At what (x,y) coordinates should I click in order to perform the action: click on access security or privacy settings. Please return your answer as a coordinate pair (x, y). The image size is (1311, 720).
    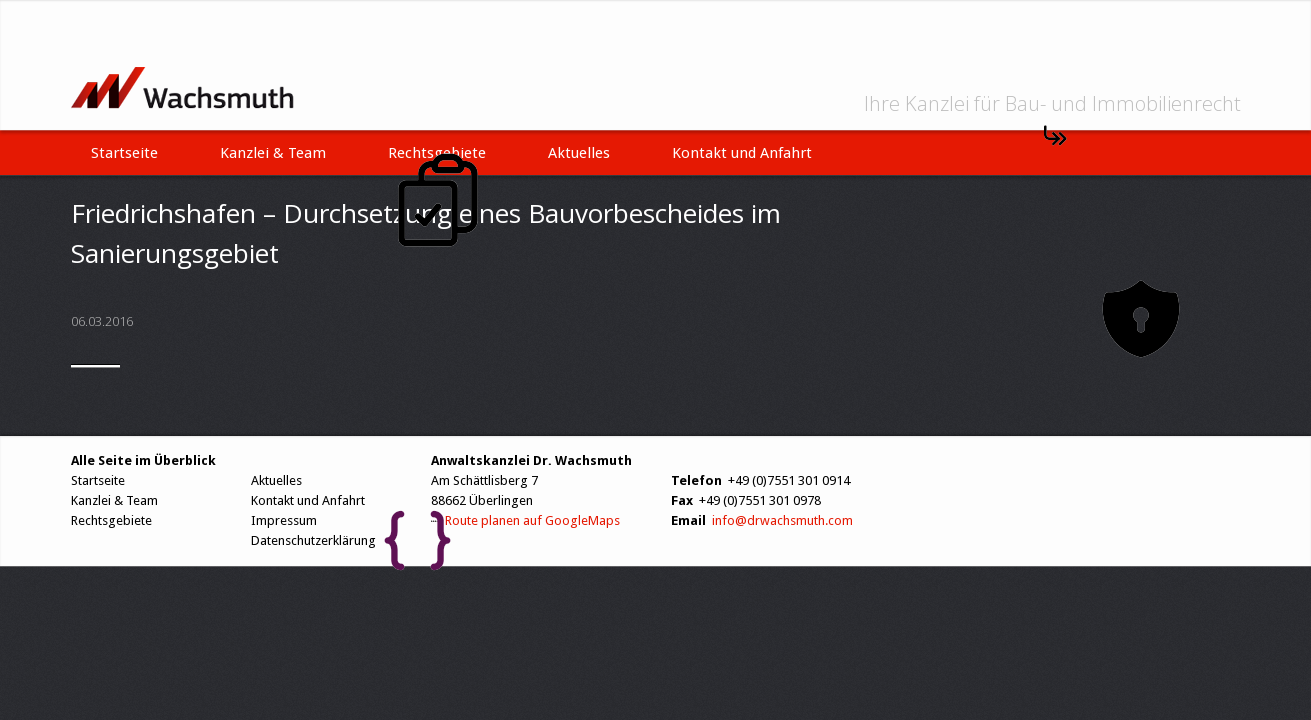
    Looking at the image, I should click on (1141, 319).